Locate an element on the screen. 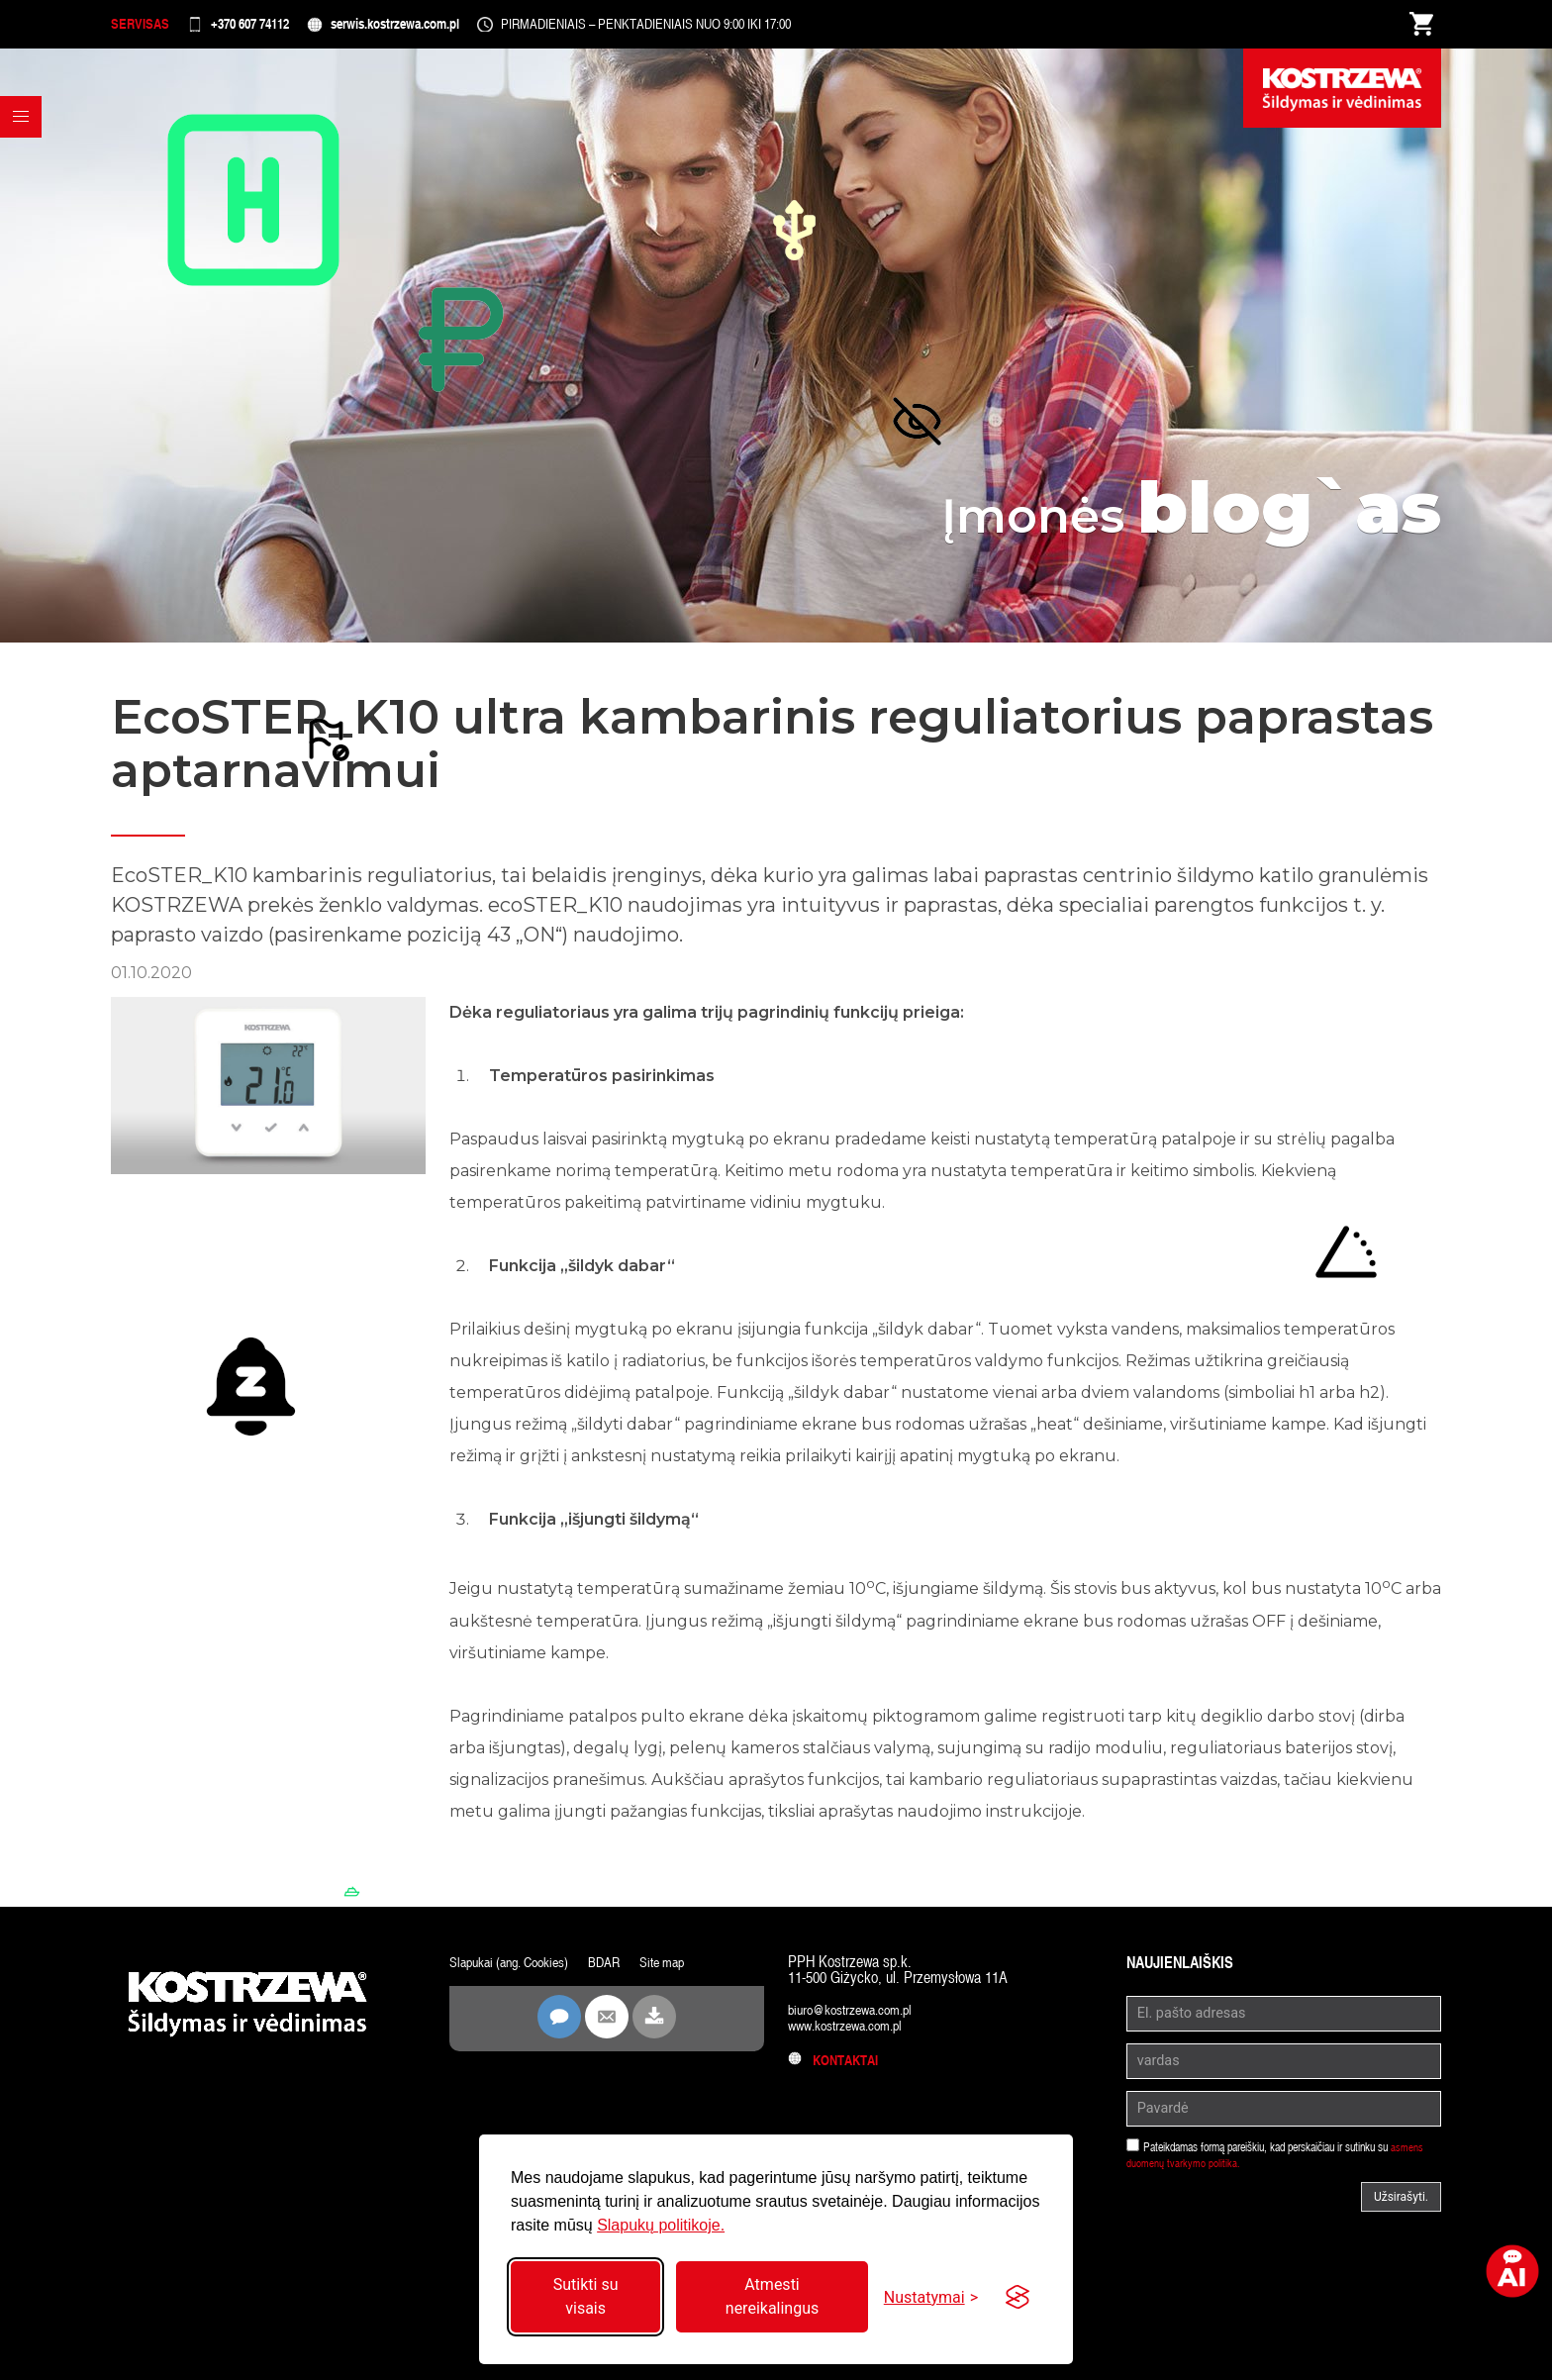 This screenshot has width=1552, height=2380. find nearby hospitals or medical facilities is located at coordinates (253, 200).